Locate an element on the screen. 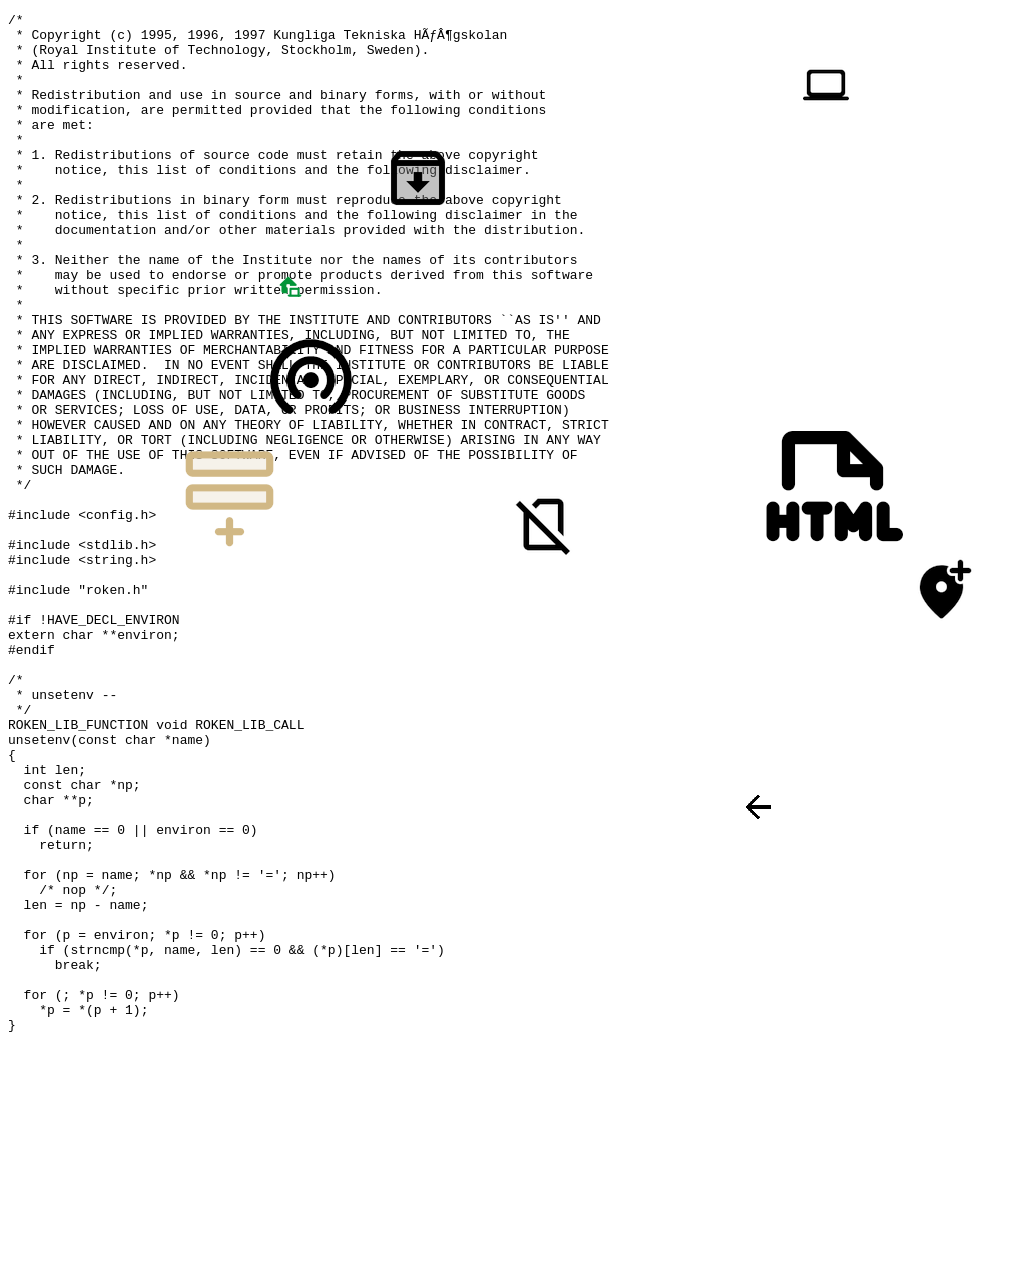 Image resolution: width=1024 pixels, height=1268 pixels. add a new location pin to the map is located at coordinates (941, 589).